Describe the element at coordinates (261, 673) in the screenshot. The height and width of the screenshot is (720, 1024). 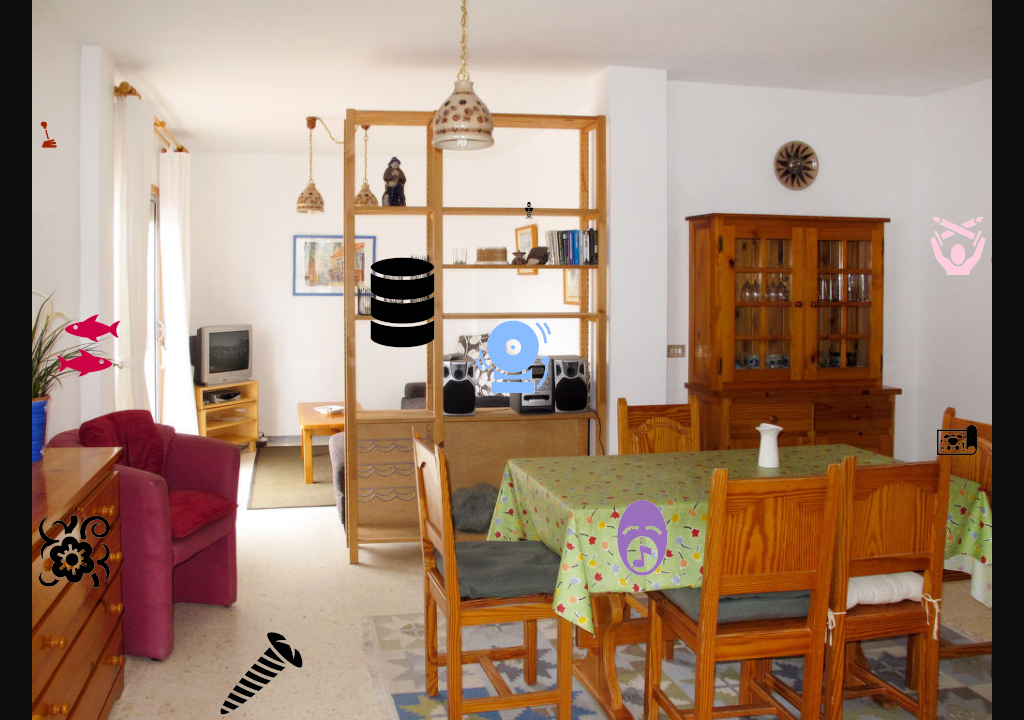
I see `hardware or tools category` at that location.